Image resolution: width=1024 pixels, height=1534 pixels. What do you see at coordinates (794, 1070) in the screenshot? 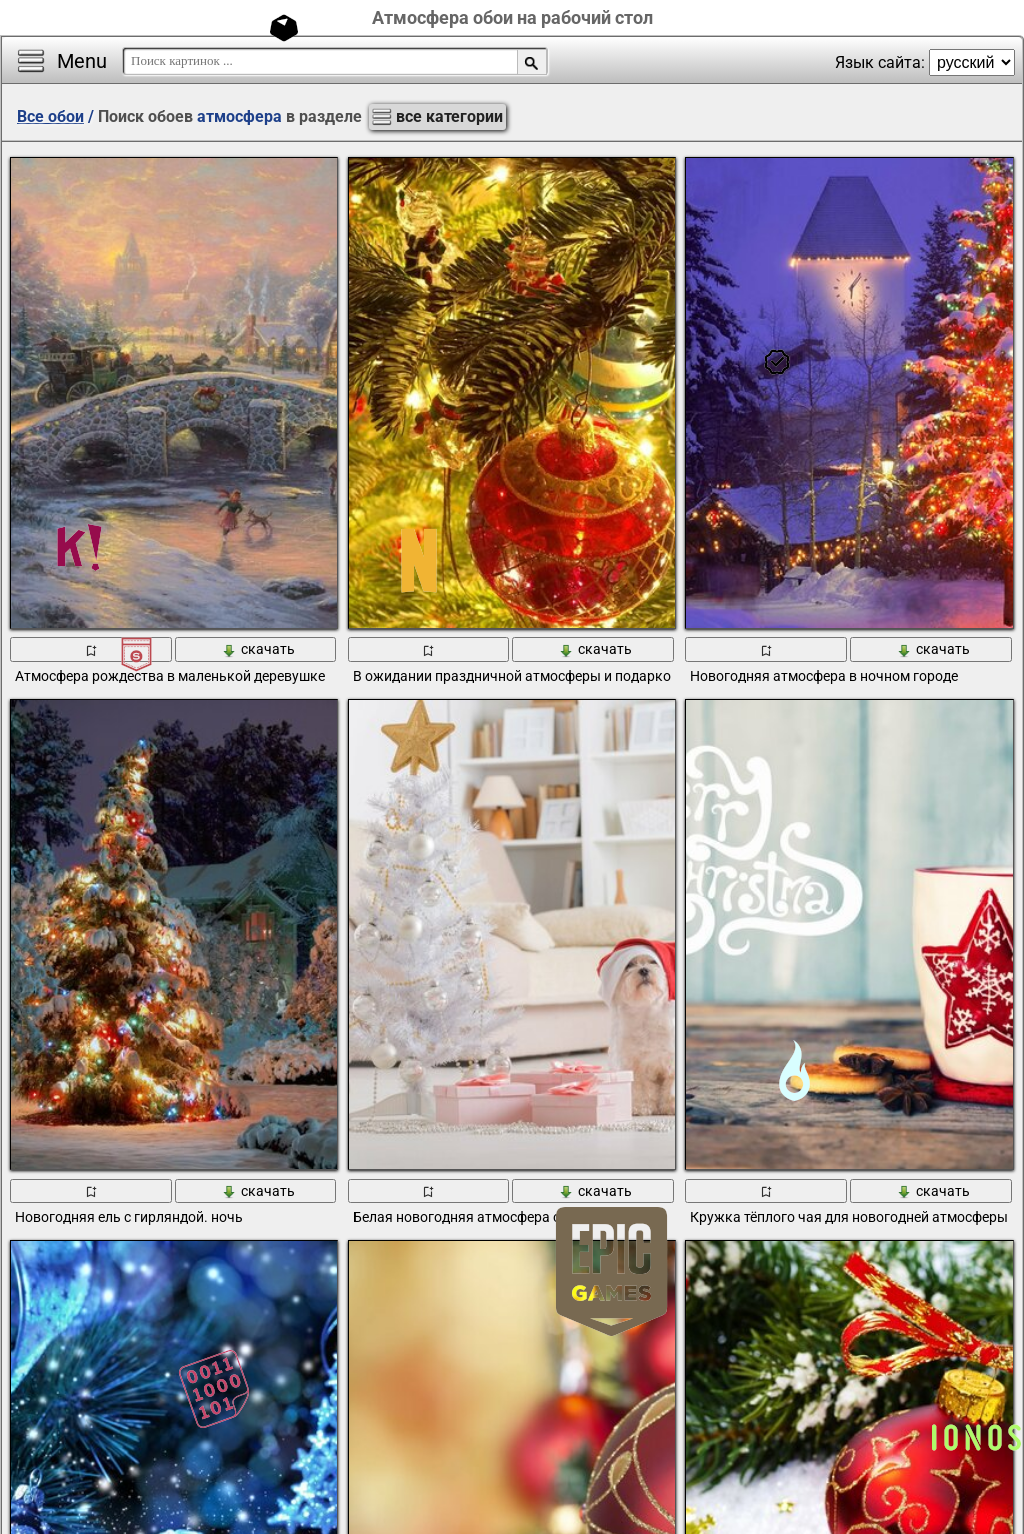
I see `sparkpost email delivery service logo` at bounding box center [794, 1070].